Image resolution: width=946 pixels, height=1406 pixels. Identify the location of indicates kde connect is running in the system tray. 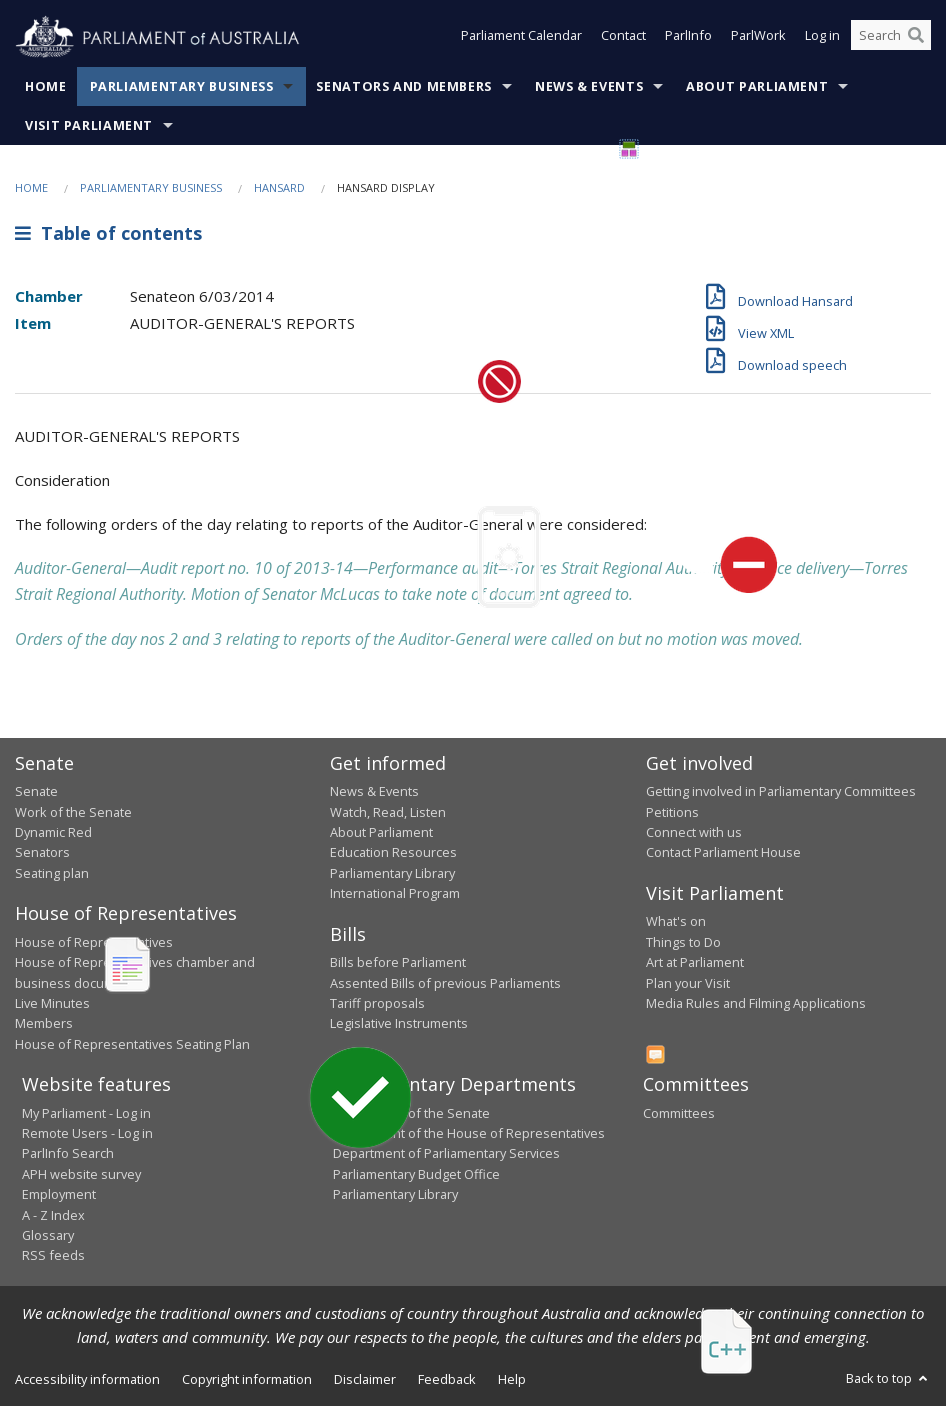
(509, 557).